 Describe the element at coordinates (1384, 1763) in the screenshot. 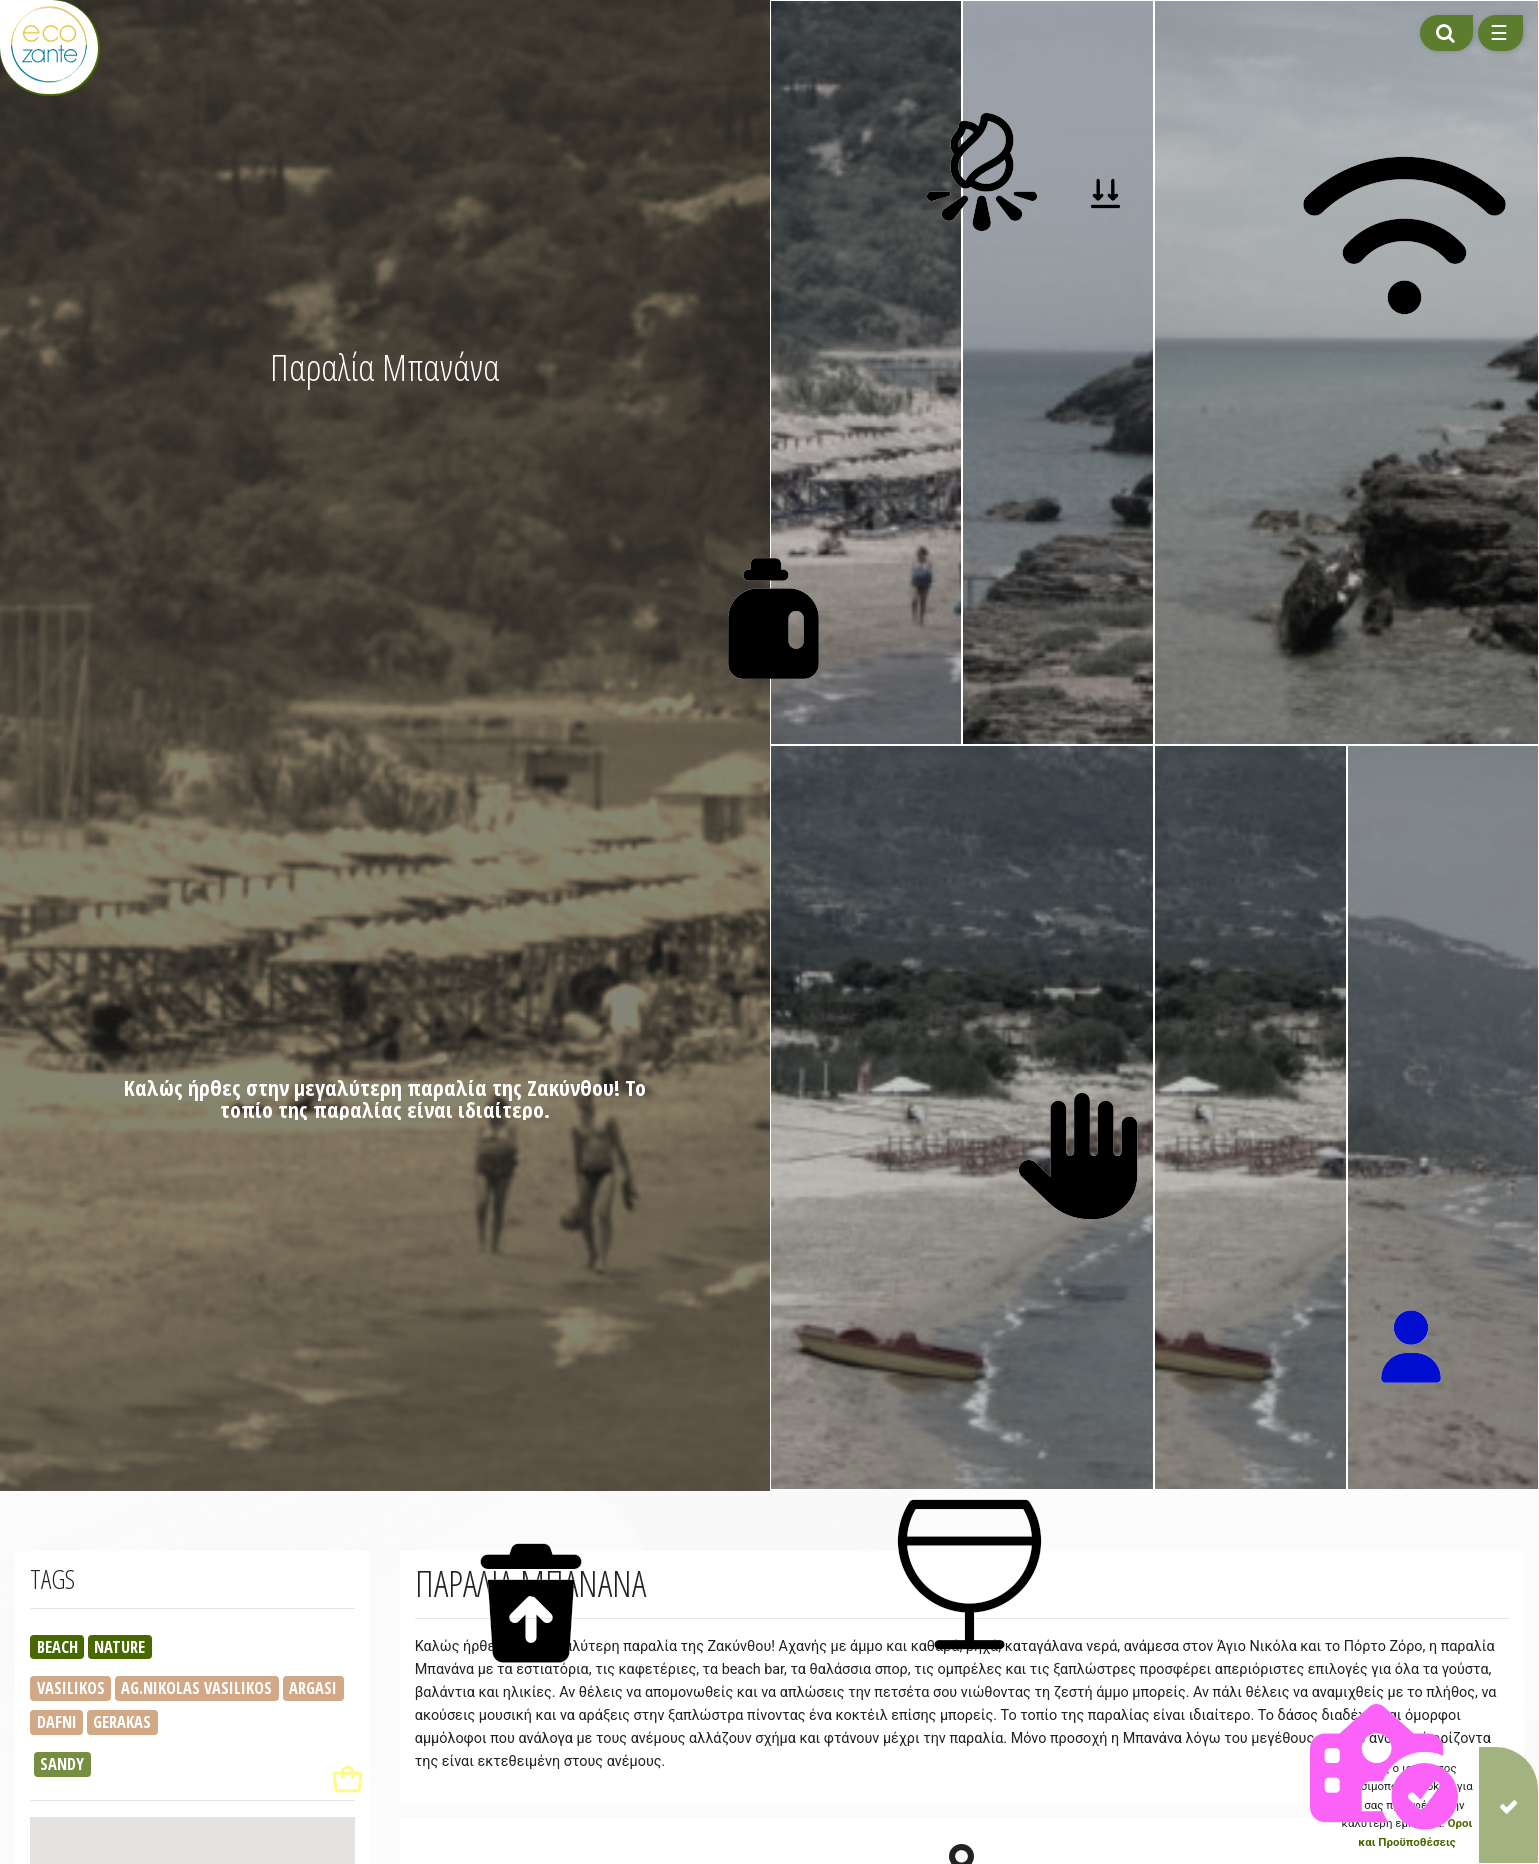

I see `school verification complete` at that location.